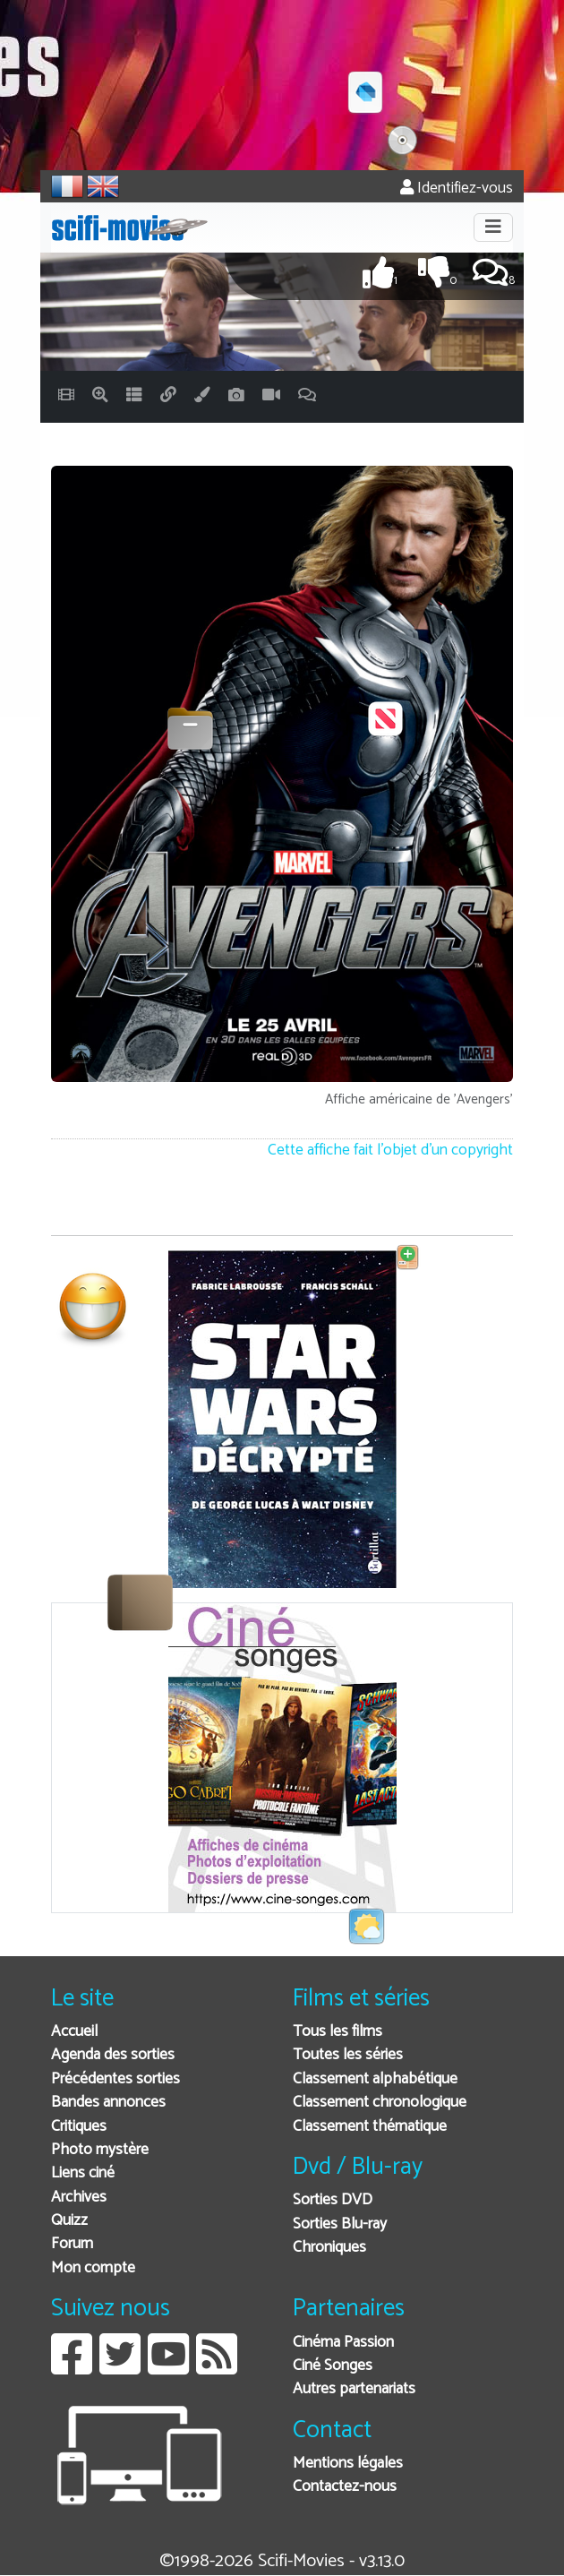 This screenshot has height=2576, width=564. Describe the element at coordinates (140, 1600) in the screenshot. I see `access desktop folder` at that location.